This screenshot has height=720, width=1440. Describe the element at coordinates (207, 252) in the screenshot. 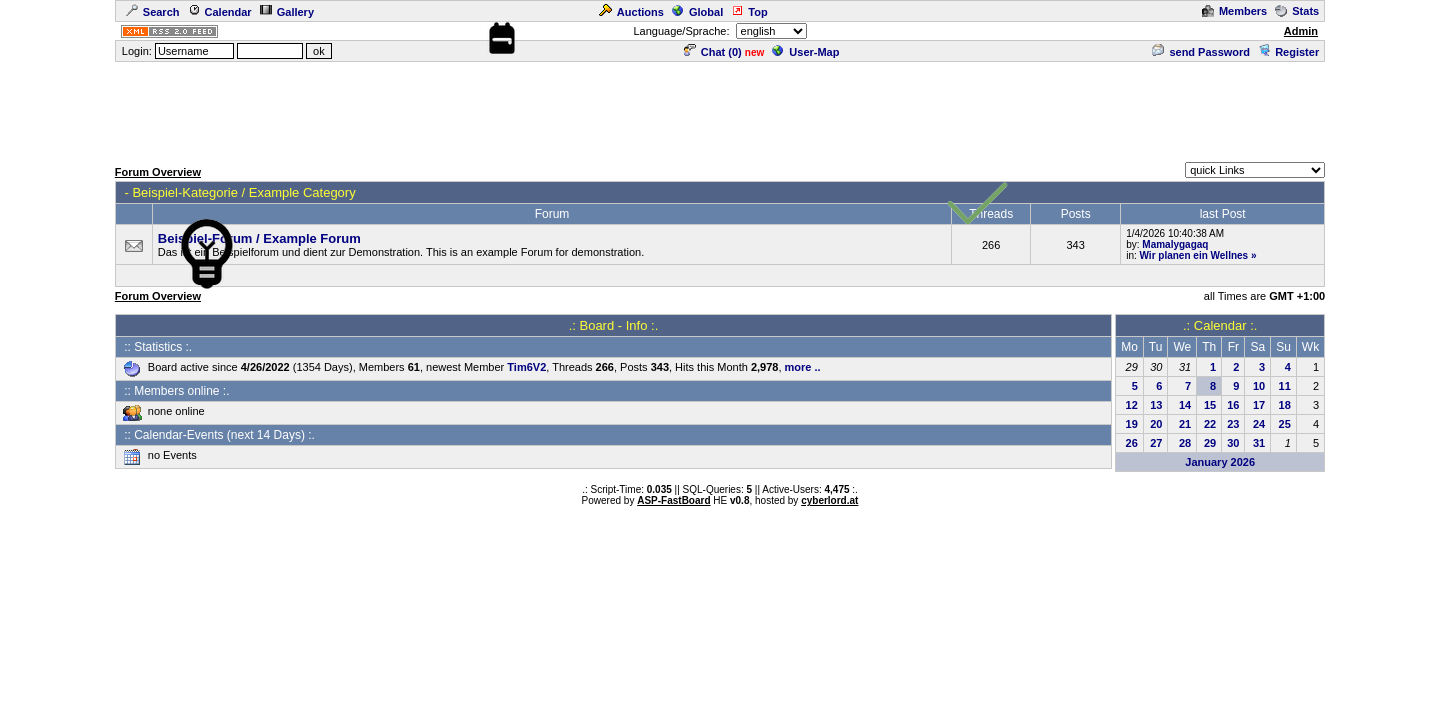

I see `access tips or helpful suggestions` at that location.